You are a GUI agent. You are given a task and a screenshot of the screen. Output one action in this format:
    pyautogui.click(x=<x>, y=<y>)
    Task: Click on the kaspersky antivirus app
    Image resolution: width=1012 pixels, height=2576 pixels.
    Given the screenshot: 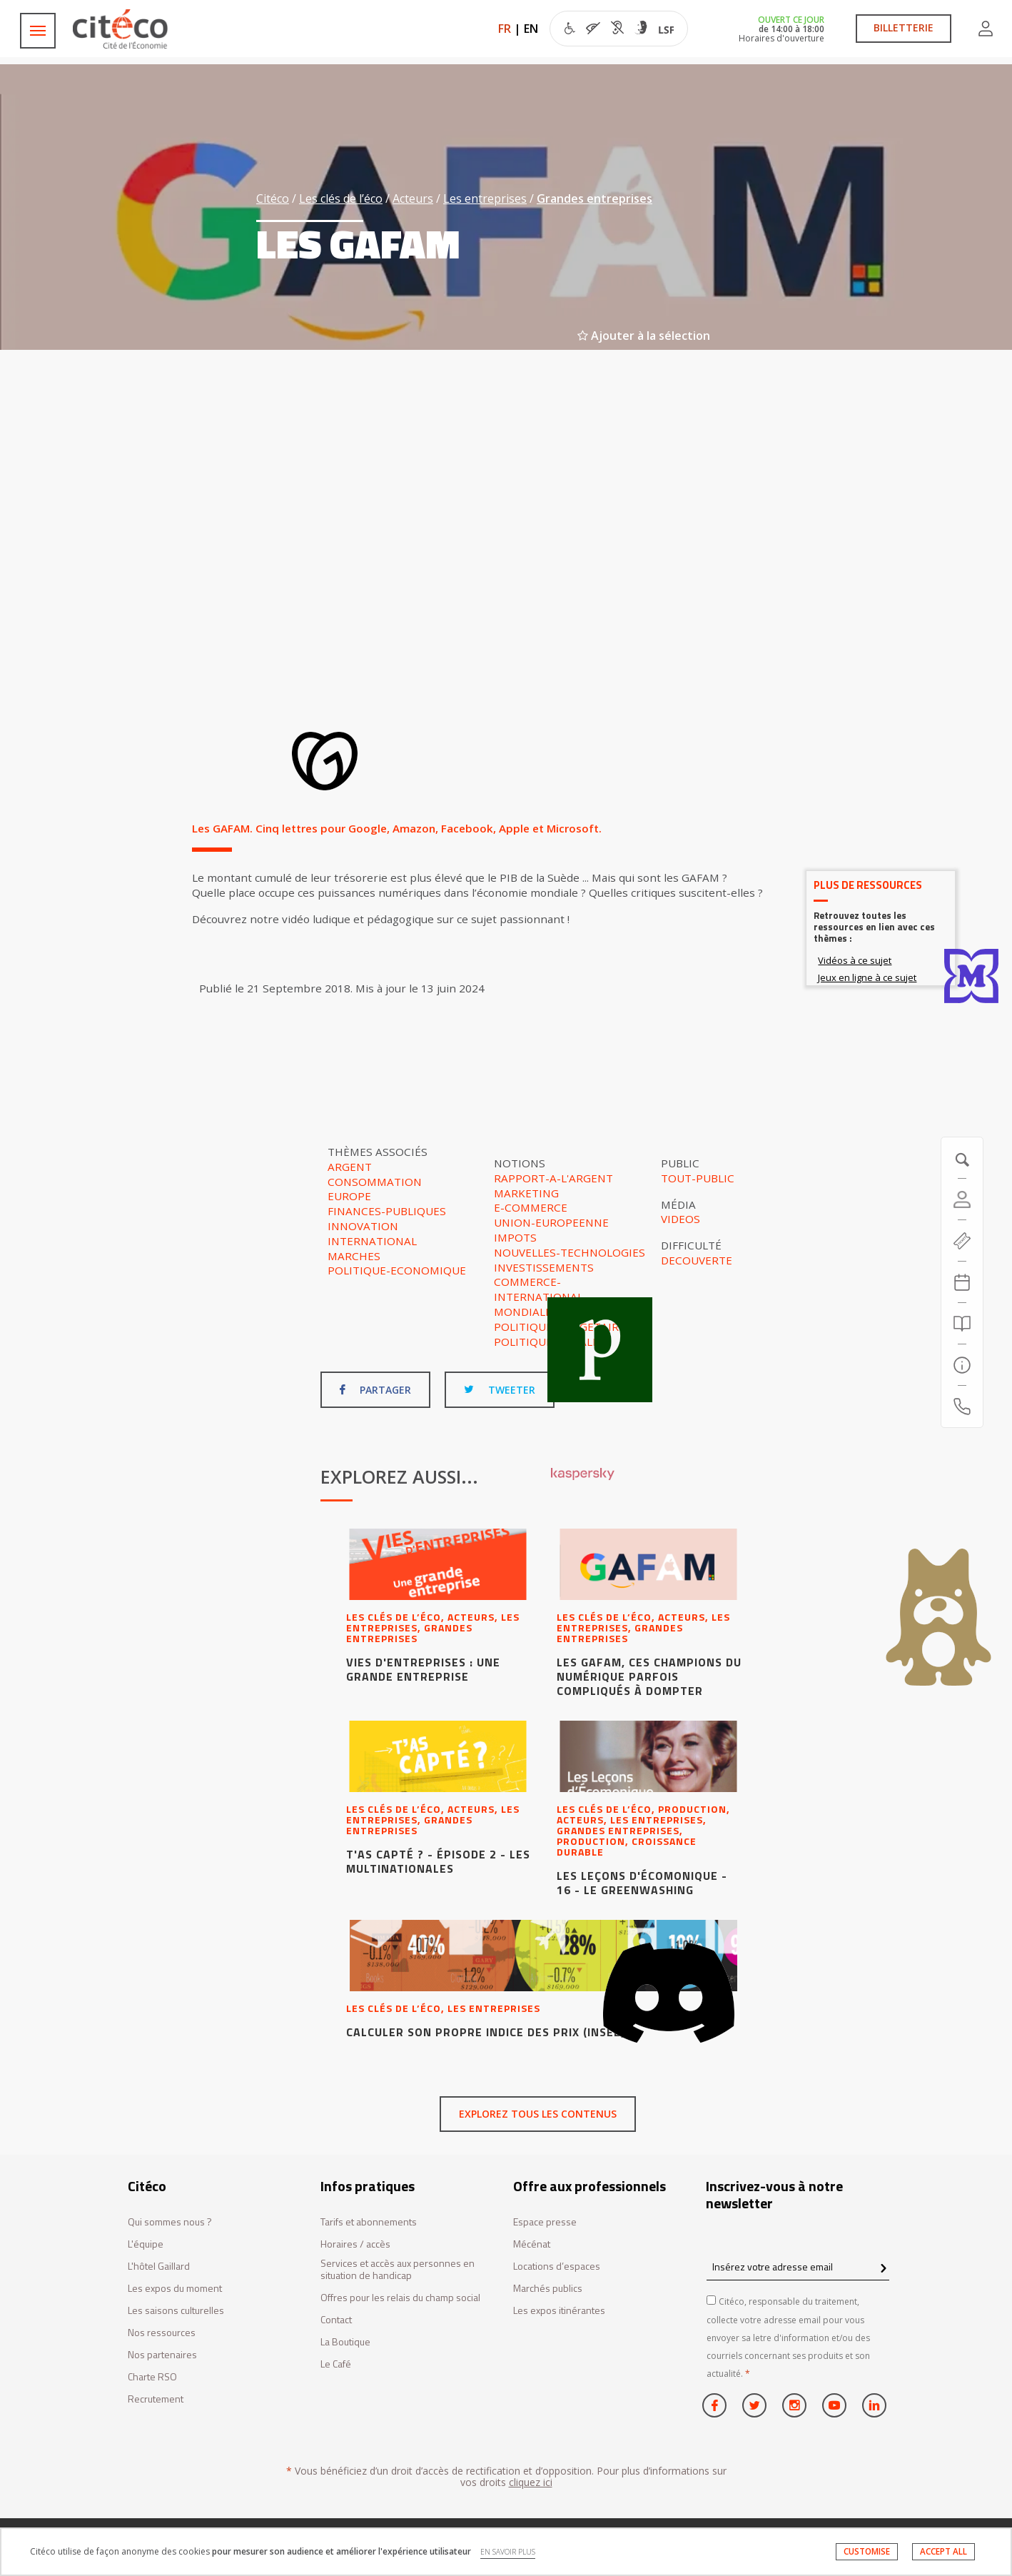 What is the action you would take?
    pyautogui.click(x=582, y=1474)
    